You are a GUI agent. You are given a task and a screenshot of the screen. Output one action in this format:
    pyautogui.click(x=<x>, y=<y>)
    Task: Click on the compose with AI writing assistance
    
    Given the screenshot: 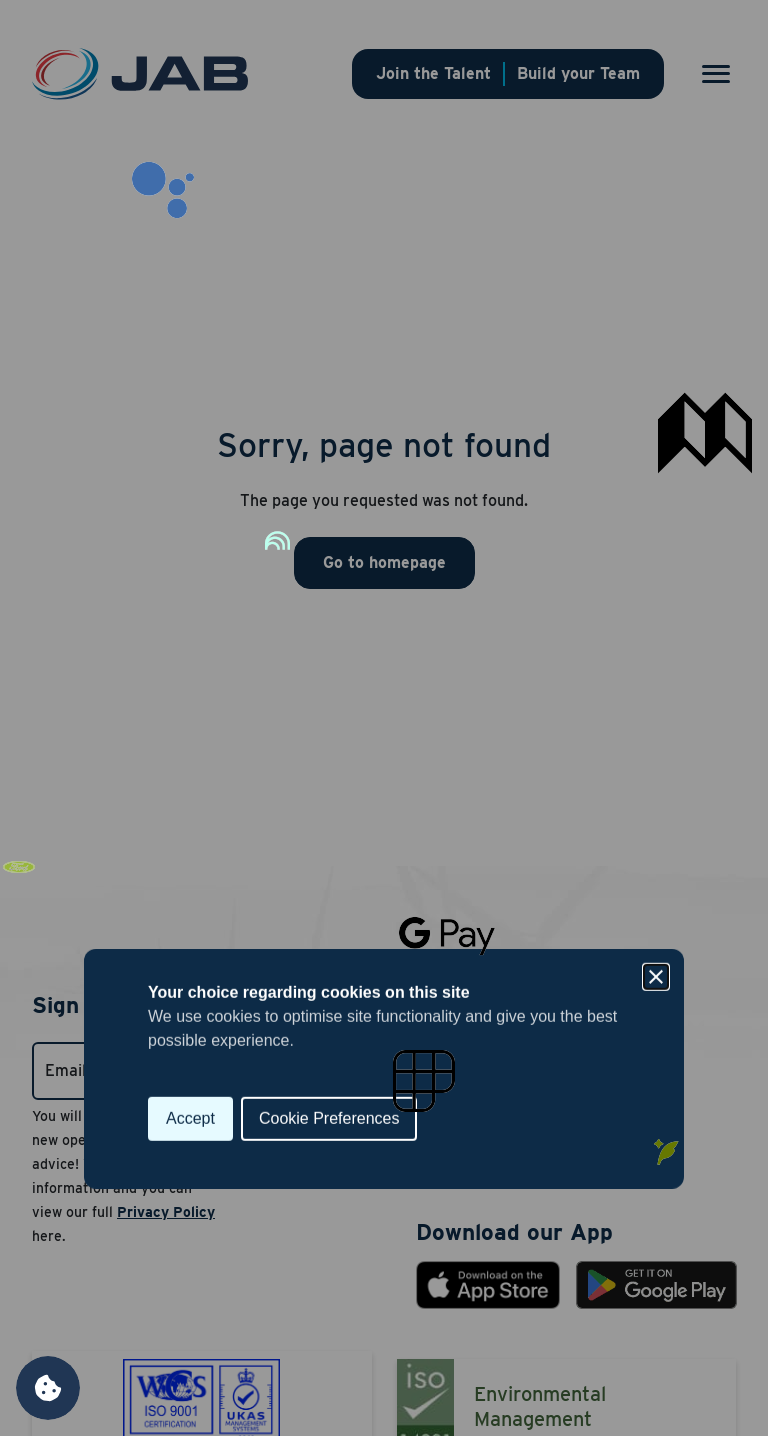 What is the action you would take?
    pyautogui.click(x=668, y=1153)
    